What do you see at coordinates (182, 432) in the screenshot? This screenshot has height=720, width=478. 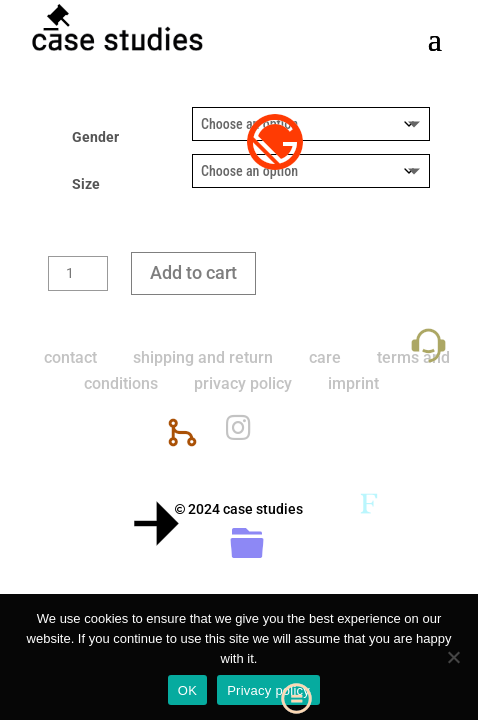 I see `merge branches in a git repository` at bounding box center [182, 432].